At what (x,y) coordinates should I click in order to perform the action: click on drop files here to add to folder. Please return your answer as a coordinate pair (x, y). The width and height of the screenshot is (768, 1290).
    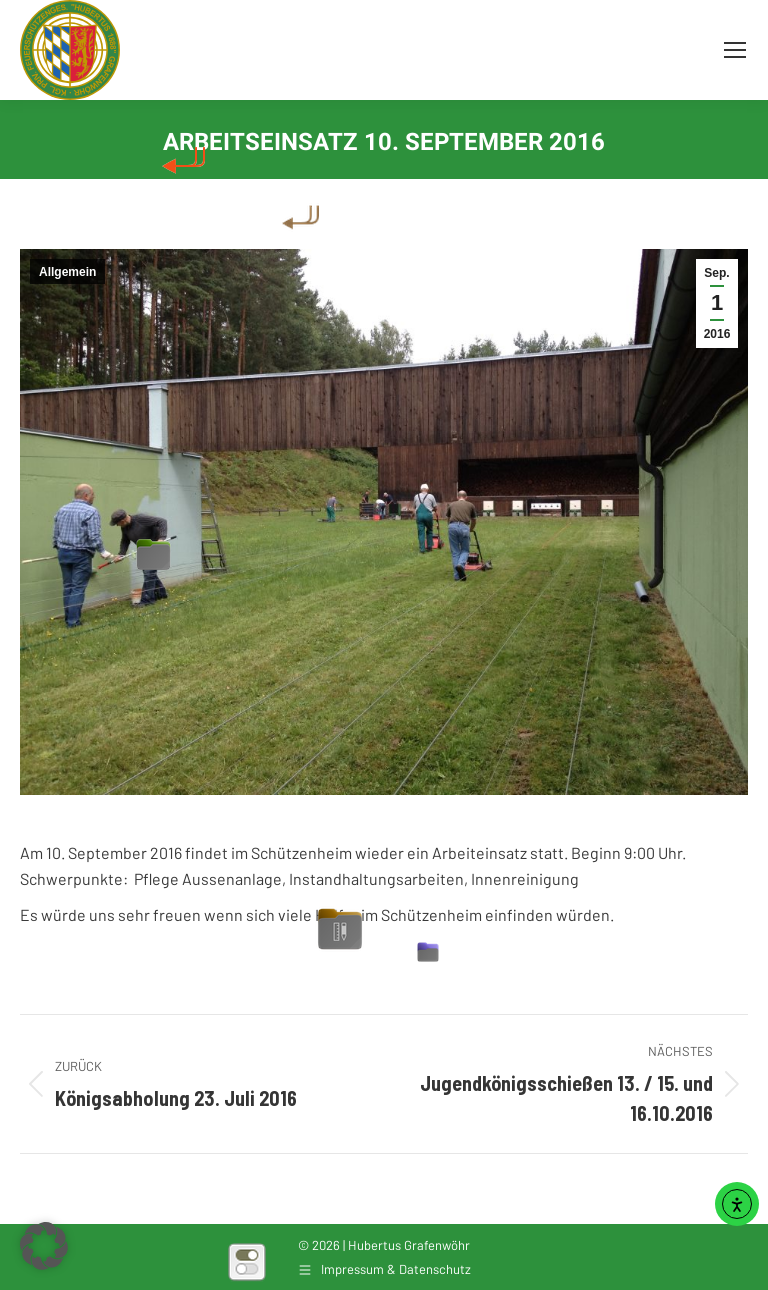
    Looking at the image, I should click on (428, 952).